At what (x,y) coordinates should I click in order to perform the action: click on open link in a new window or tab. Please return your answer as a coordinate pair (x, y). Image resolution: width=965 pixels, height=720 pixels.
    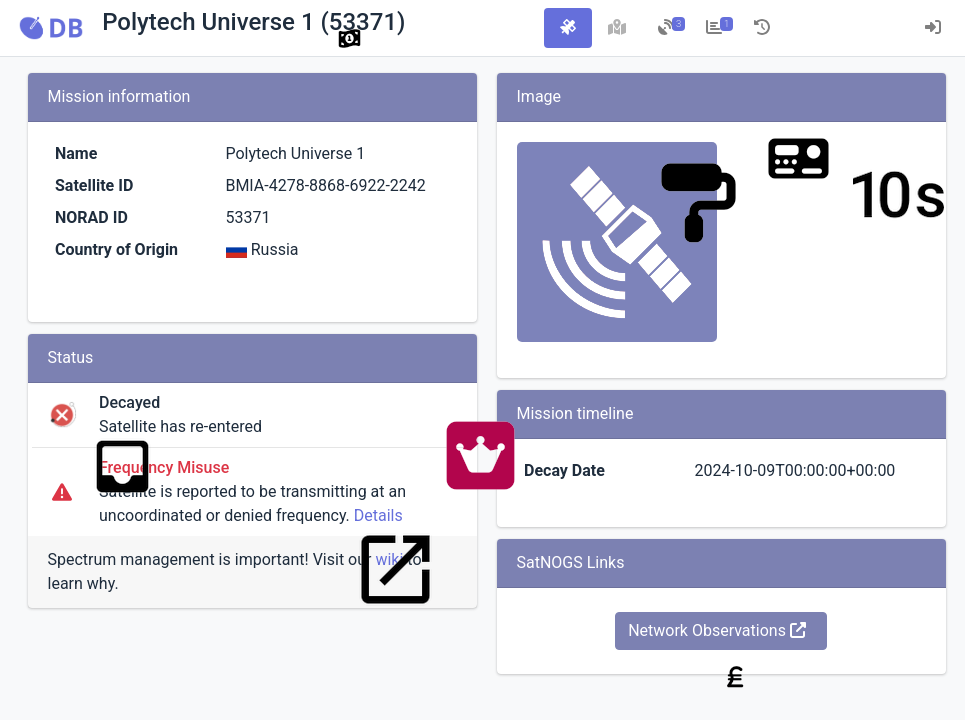
    Looking at the image, I should click on (395, 569).